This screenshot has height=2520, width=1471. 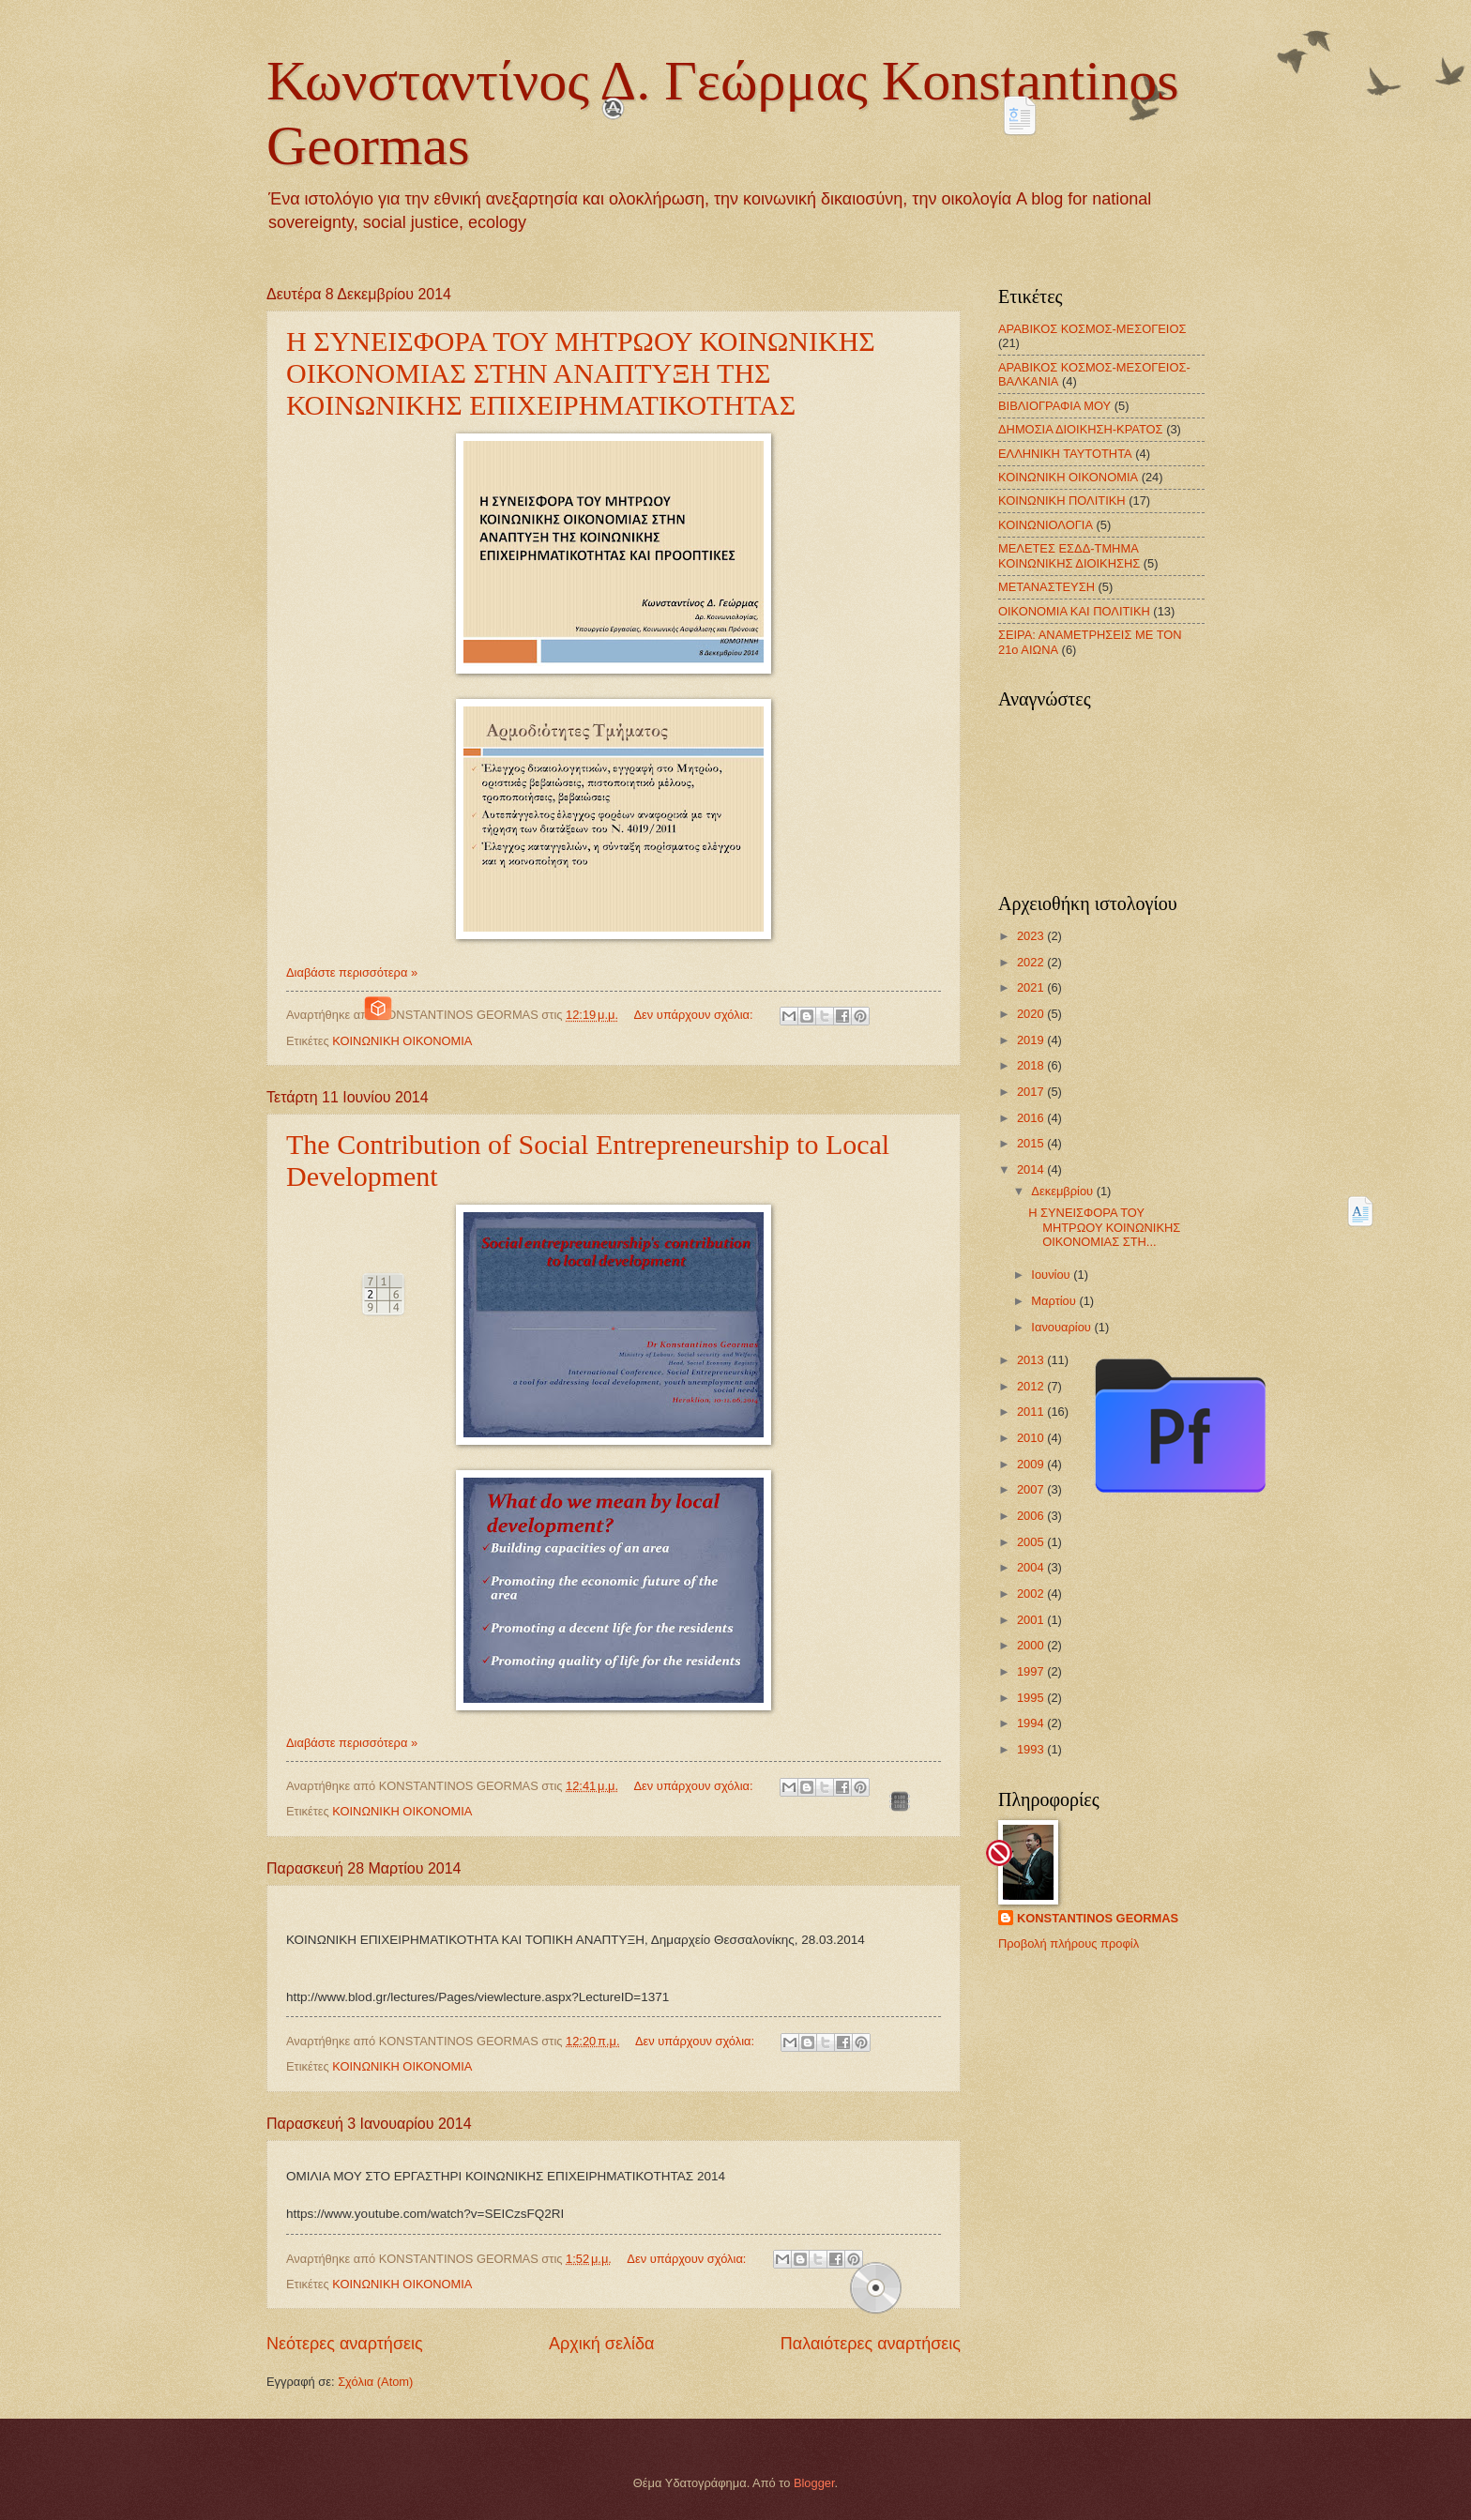 What do you see at coordinates (875, 2287) in the screenshot?
I see `indicates a DVD-ROM drive or disc` at bounding box center [875, 2287].